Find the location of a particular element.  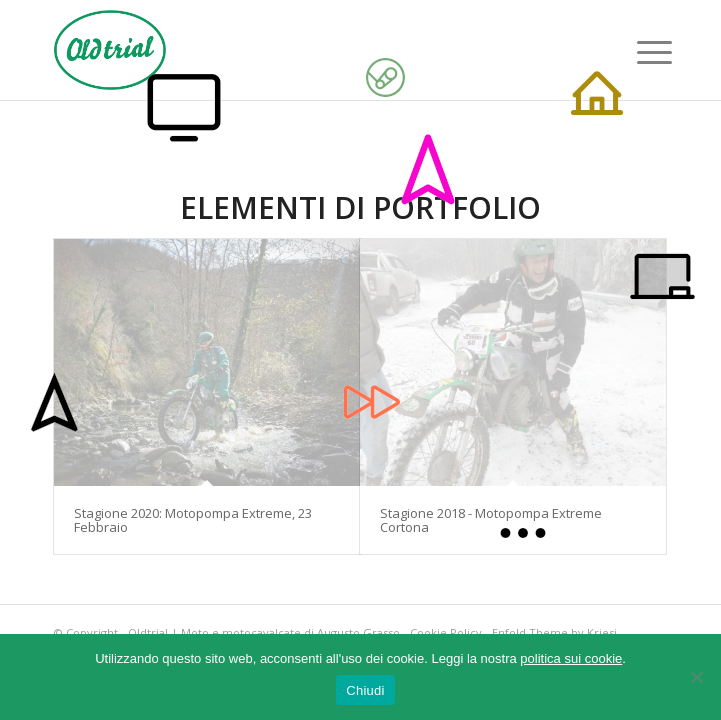

skip to the next track is located at coordinates (372, 402).